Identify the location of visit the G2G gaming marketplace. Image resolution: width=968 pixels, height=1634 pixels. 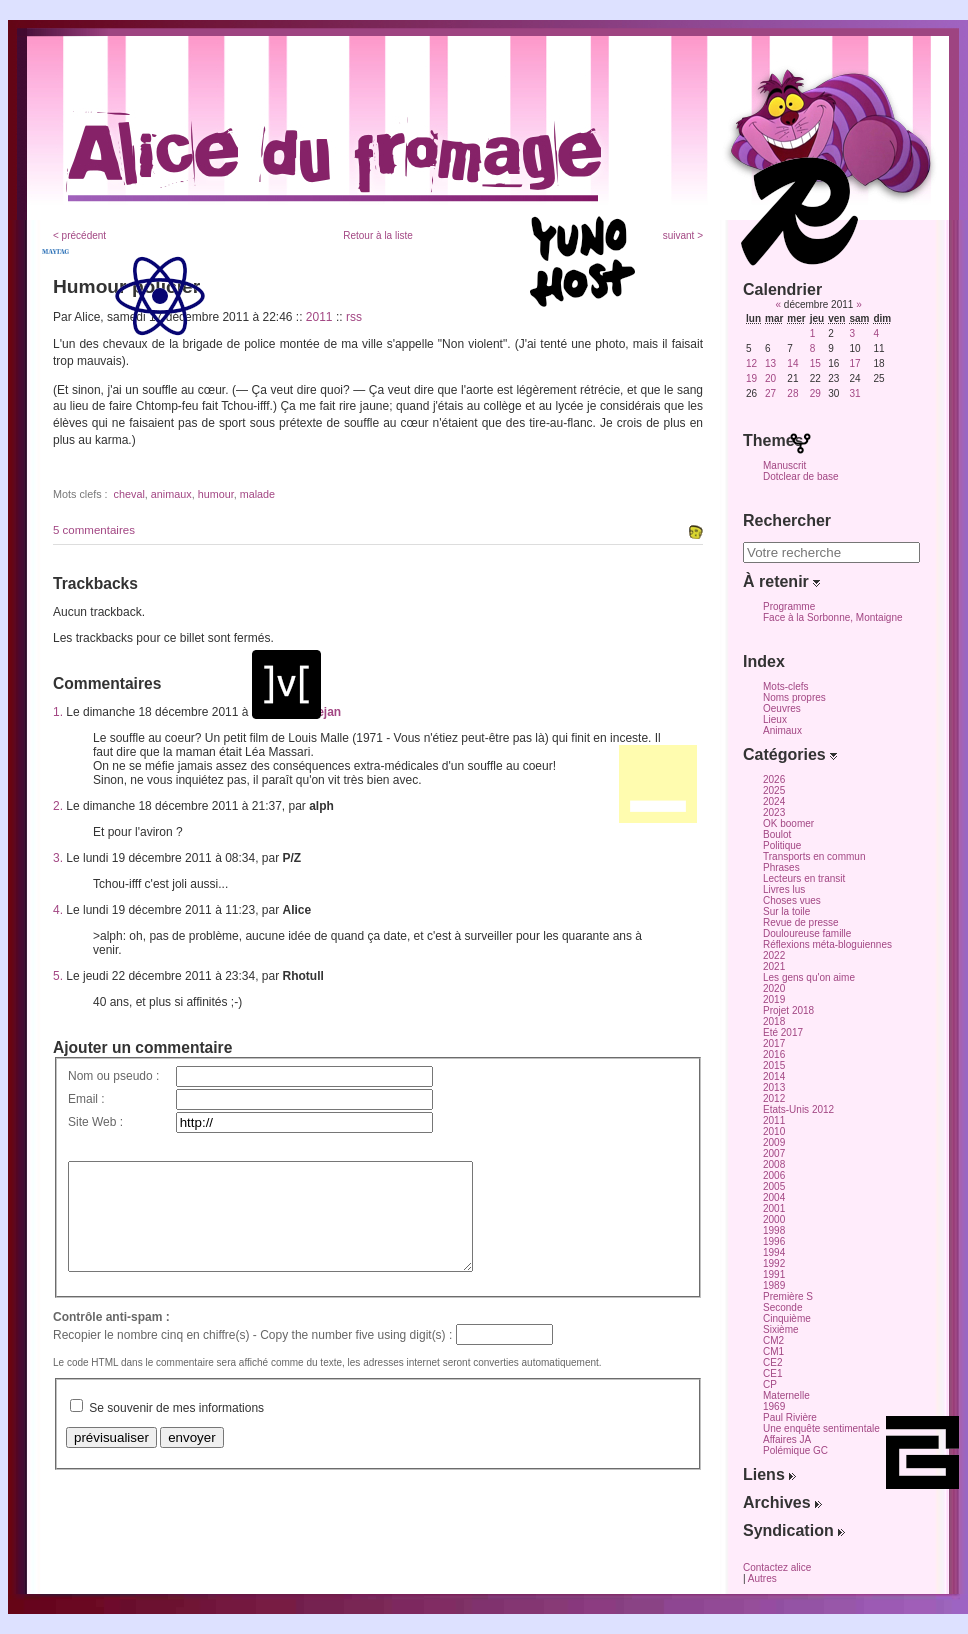
(922, 1452).